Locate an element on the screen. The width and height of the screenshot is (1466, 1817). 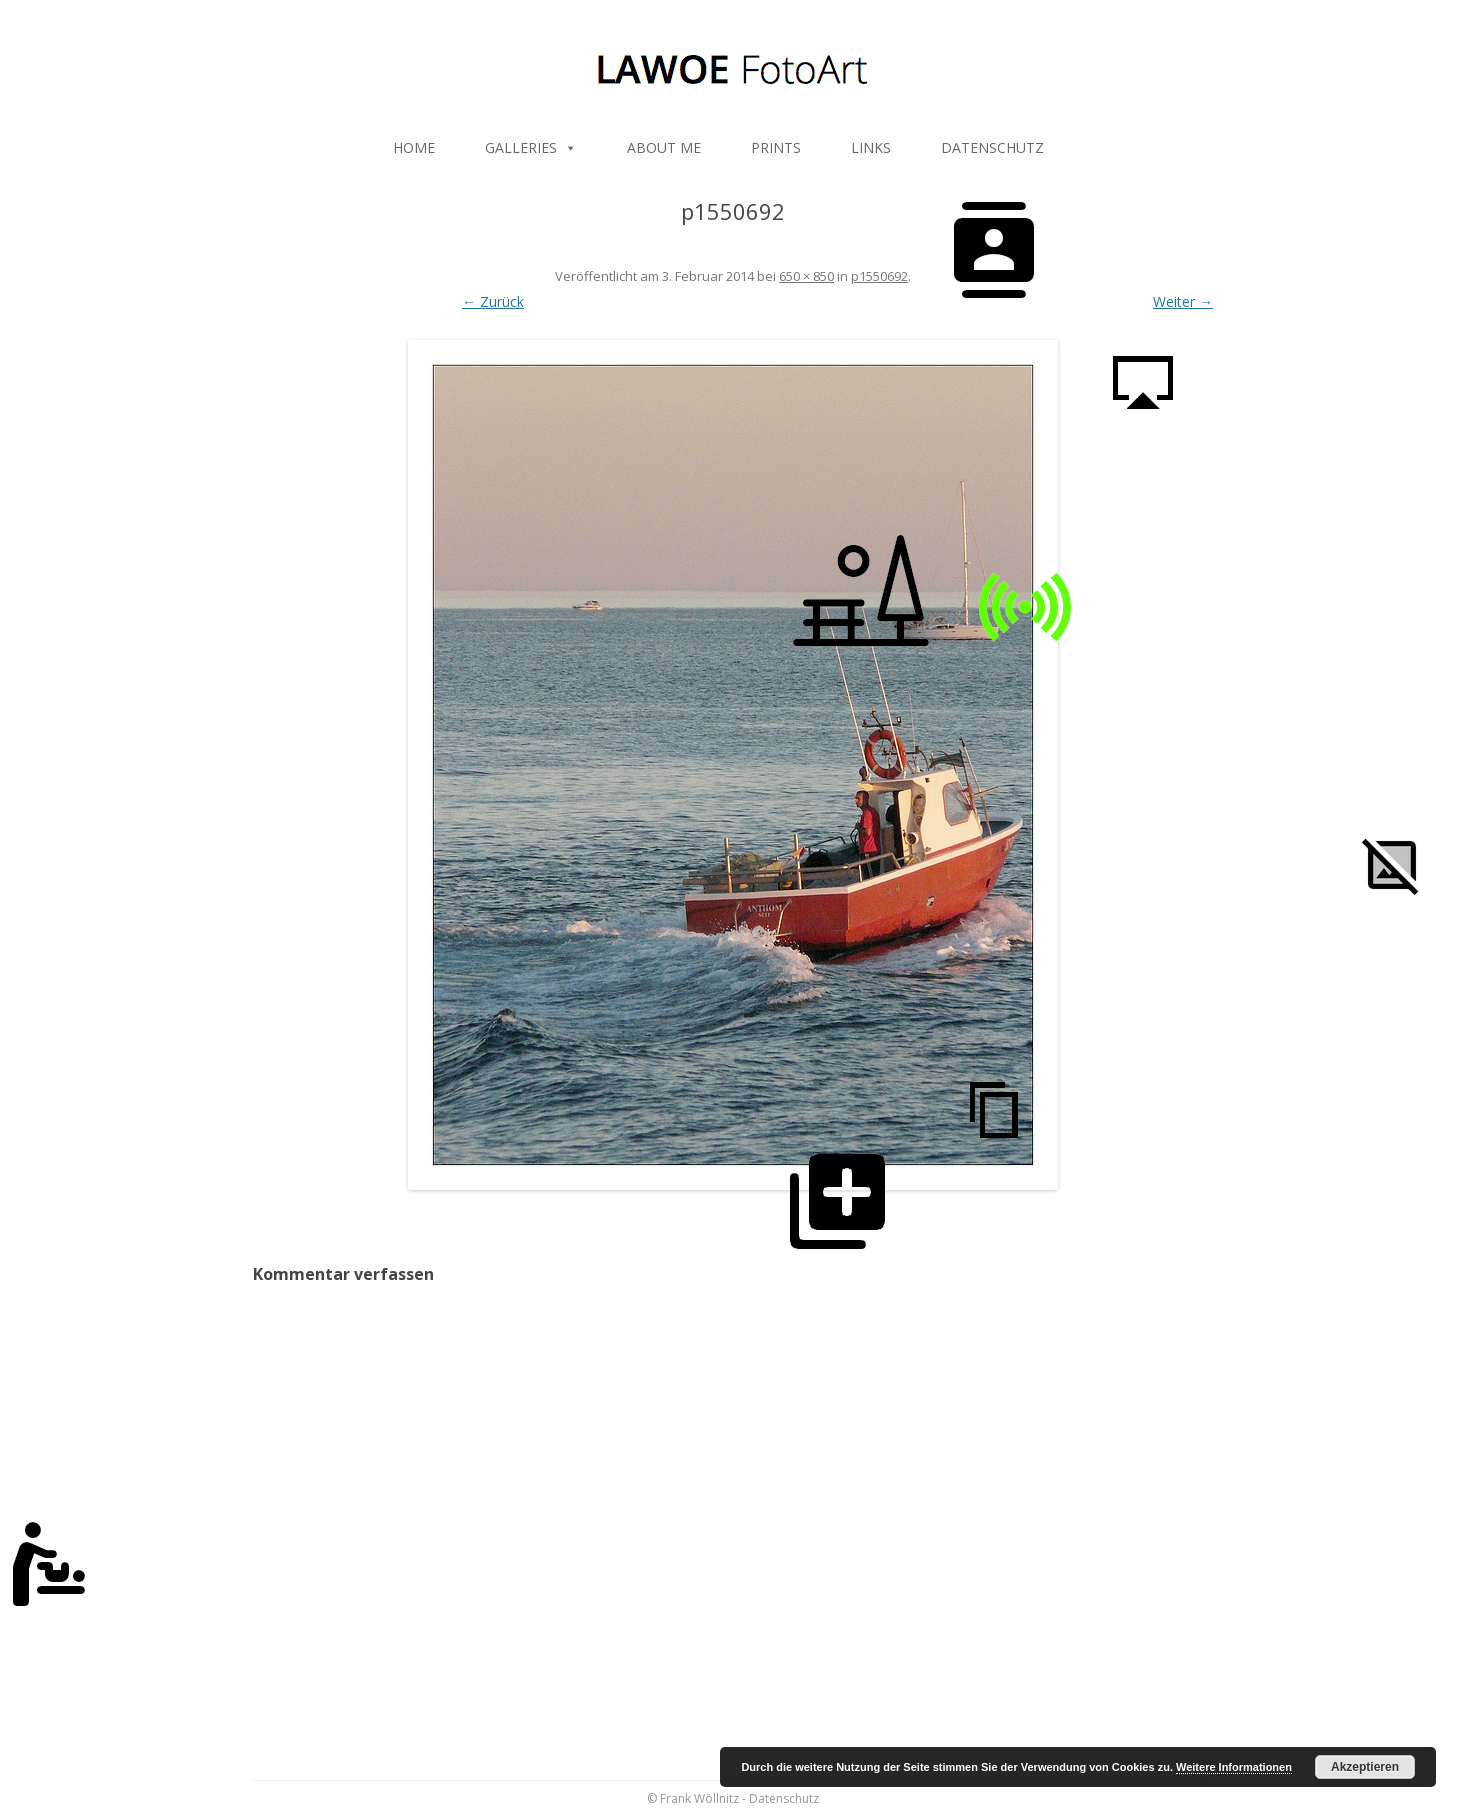
image failed to load is located at coordinates (1392, 865).